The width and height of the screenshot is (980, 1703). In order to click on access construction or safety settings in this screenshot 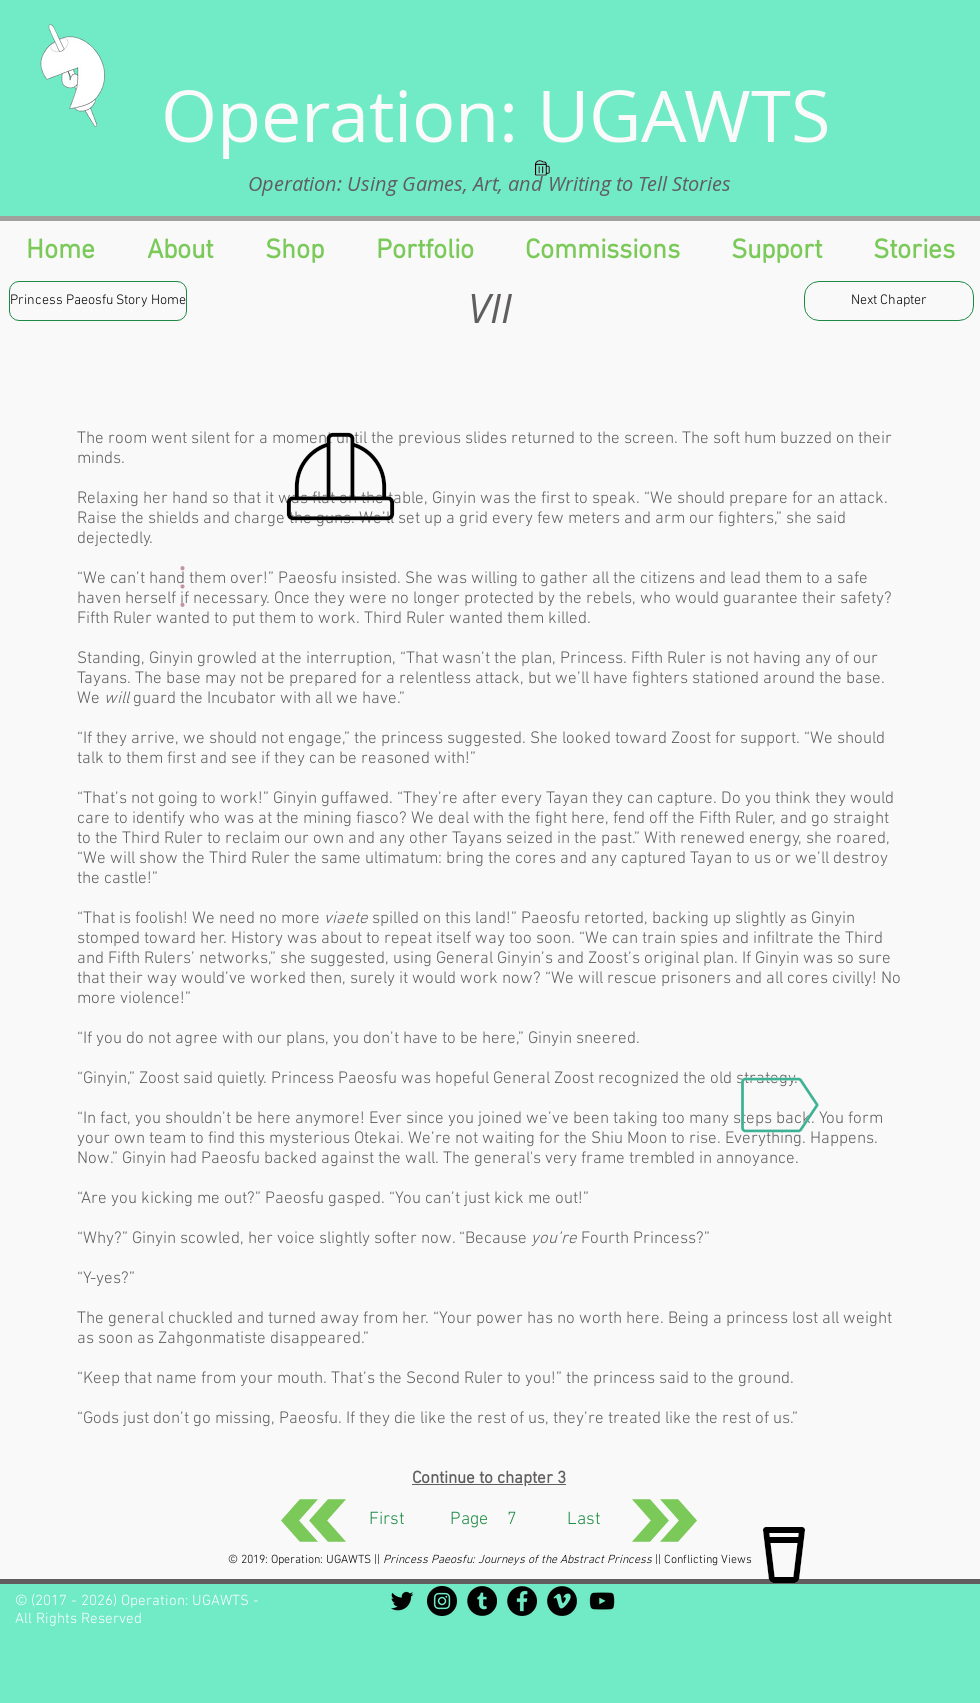, I will do `click(340, 482)`.